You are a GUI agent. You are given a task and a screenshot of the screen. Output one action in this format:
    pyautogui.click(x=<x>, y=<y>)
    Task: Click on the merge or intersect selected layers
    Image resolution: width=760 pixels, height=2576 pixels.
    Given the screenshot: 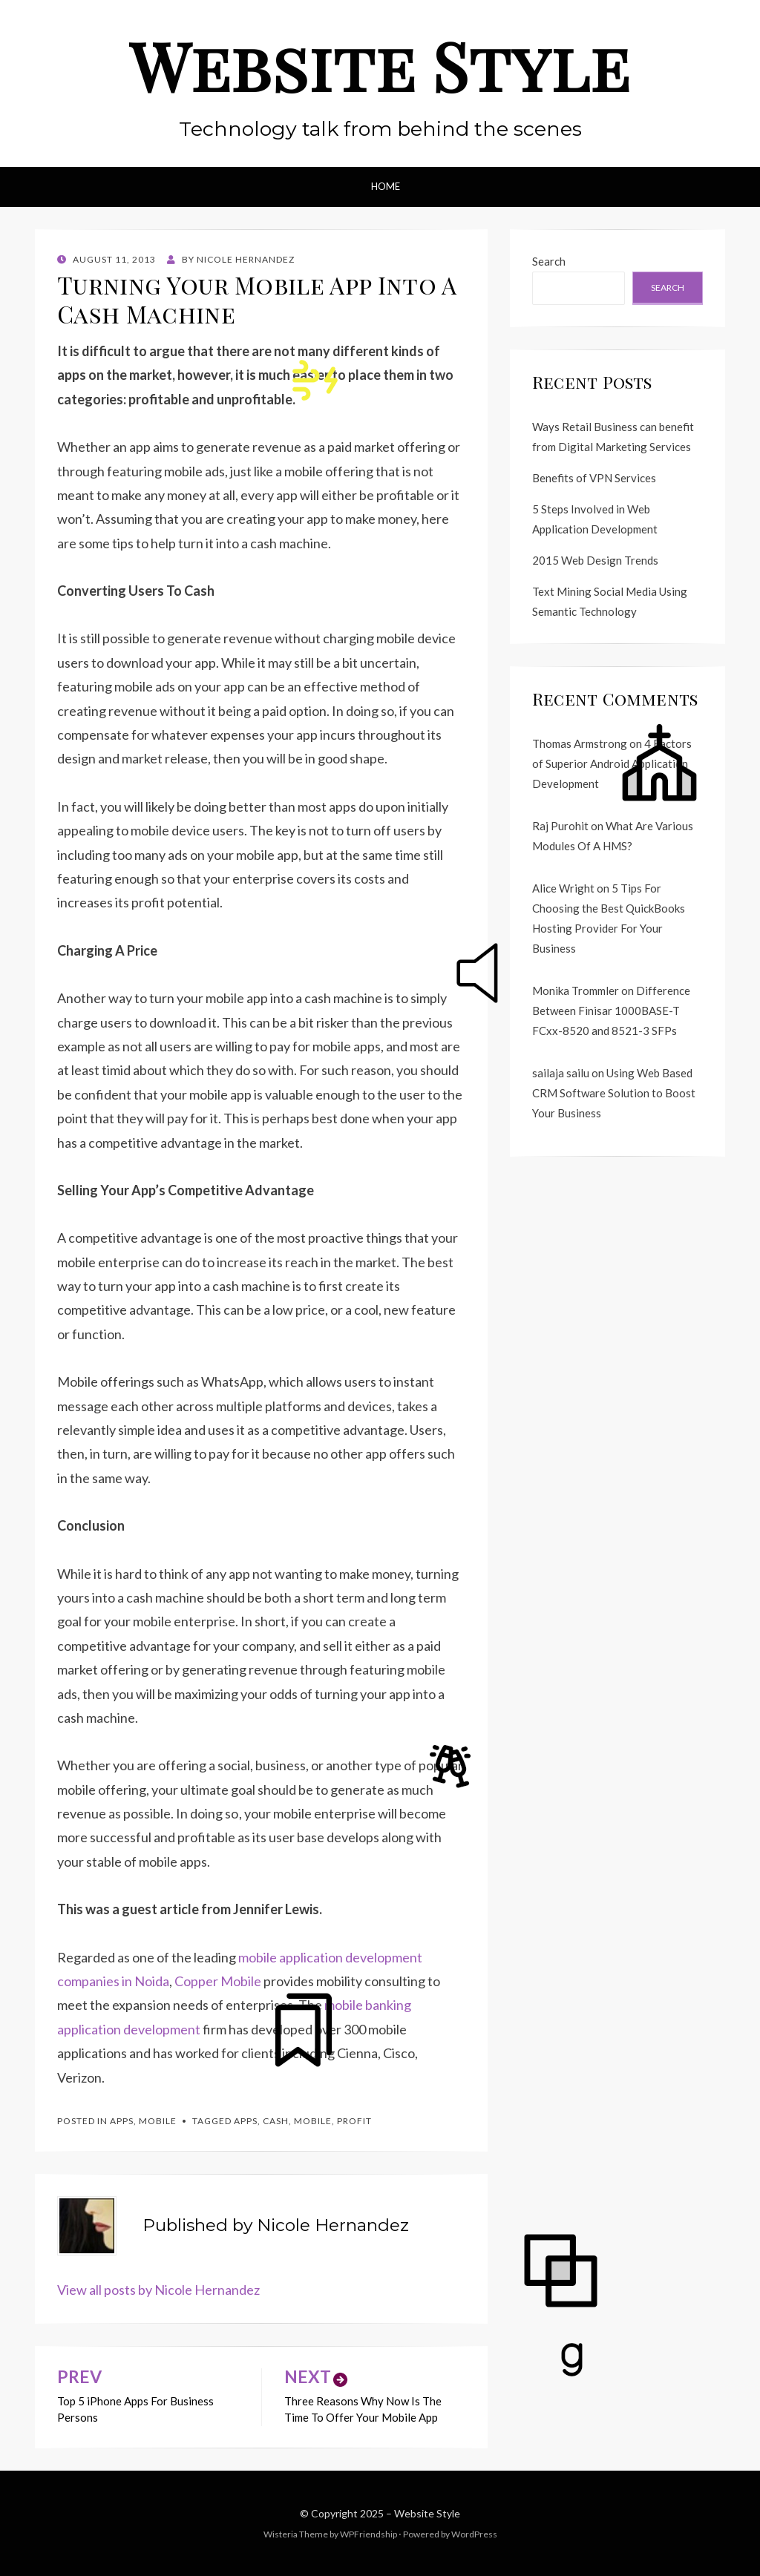 What is the action you would take?
    pyautogui.click(x=560, y=2270)
    